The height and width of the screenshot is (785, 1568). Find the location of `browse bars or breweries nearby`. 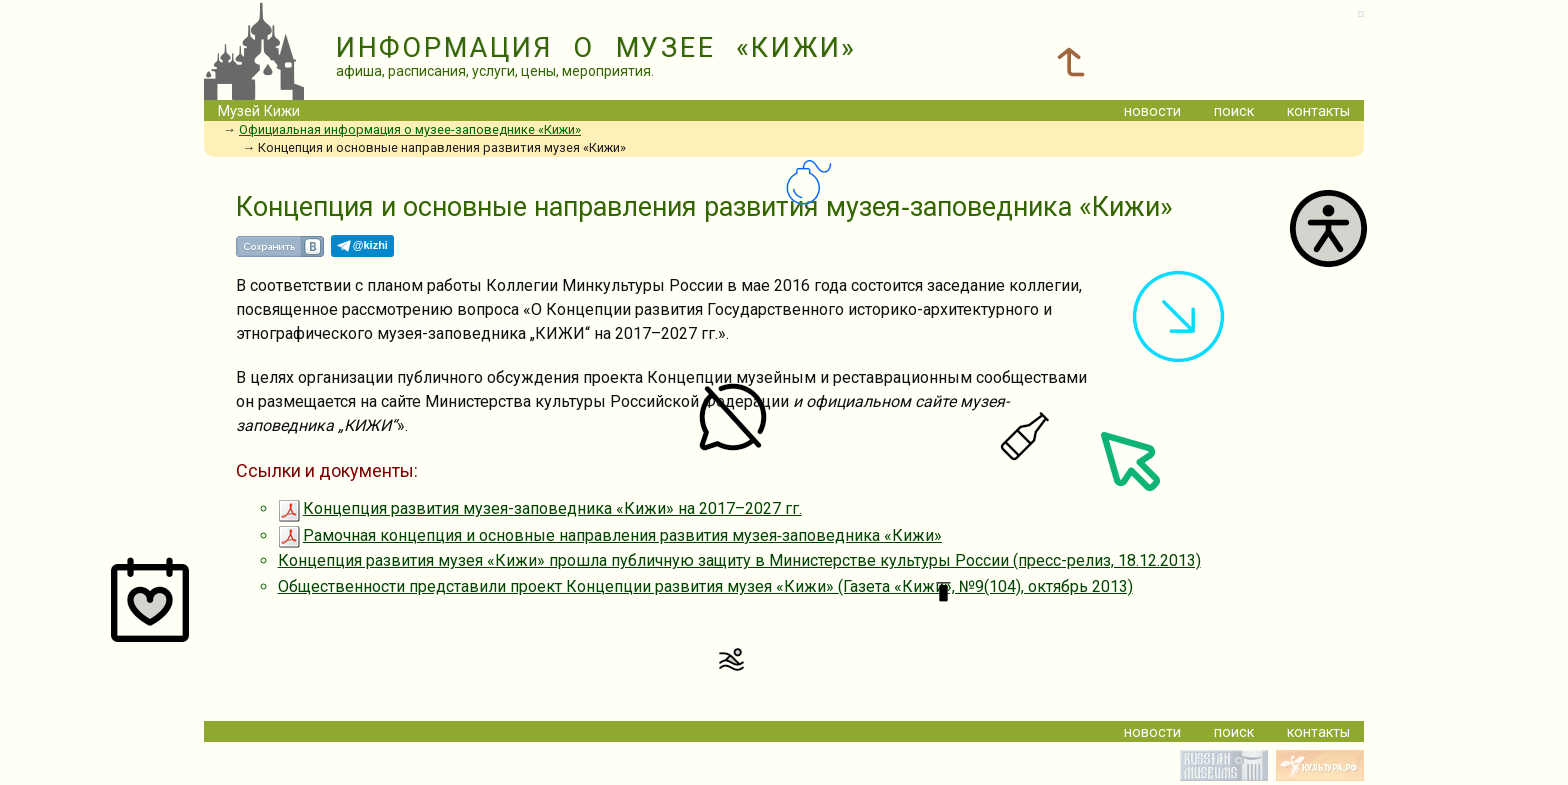

browse bars or breweries nearby is located at coordinates (1024, 437).